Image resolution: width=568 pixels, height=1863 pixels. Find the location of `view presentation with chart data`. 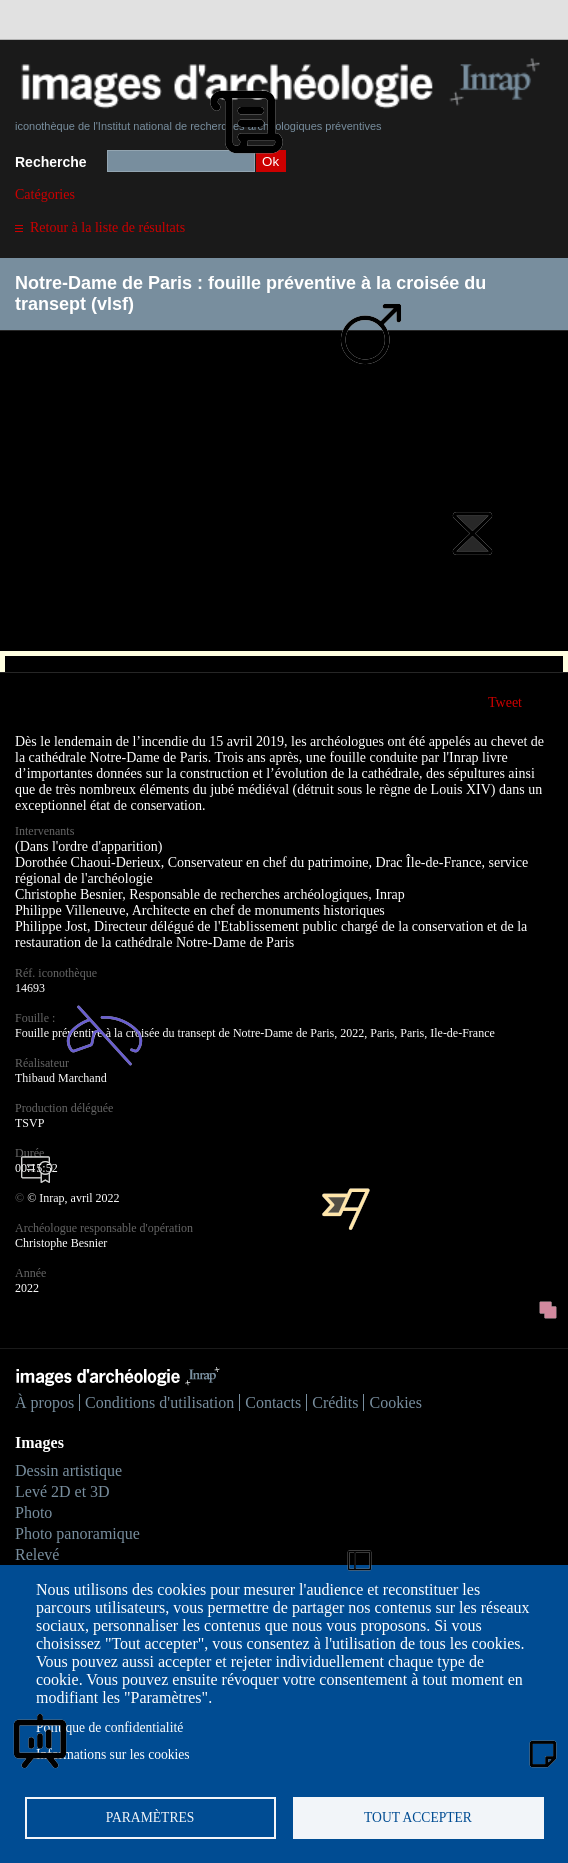

view presentation with chart data is located at coordinates (40, 1742).